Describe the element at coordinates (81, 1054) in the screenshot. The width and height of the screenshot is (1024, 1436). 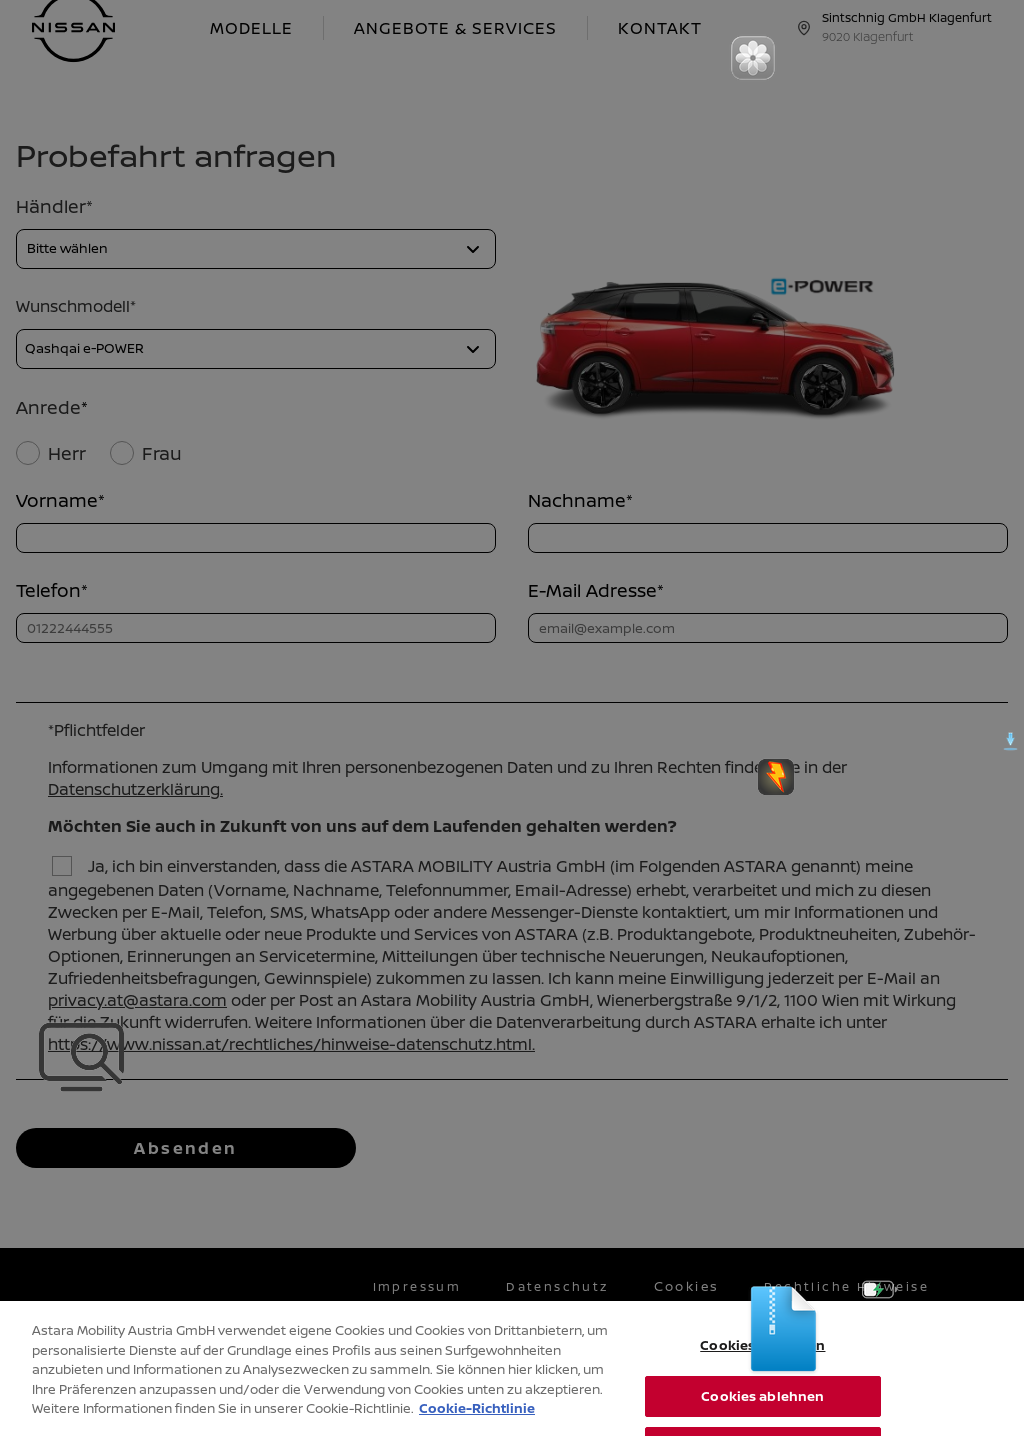
I see `access system diagnostics settings` at that location.